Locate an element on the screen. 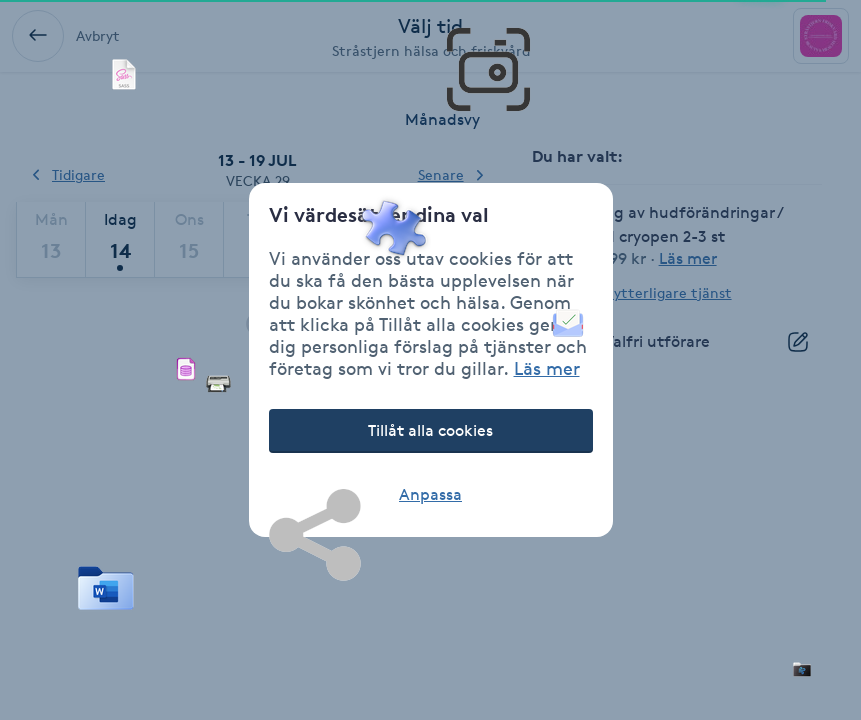  open windicss project folder is located at coordinates (802, 670).